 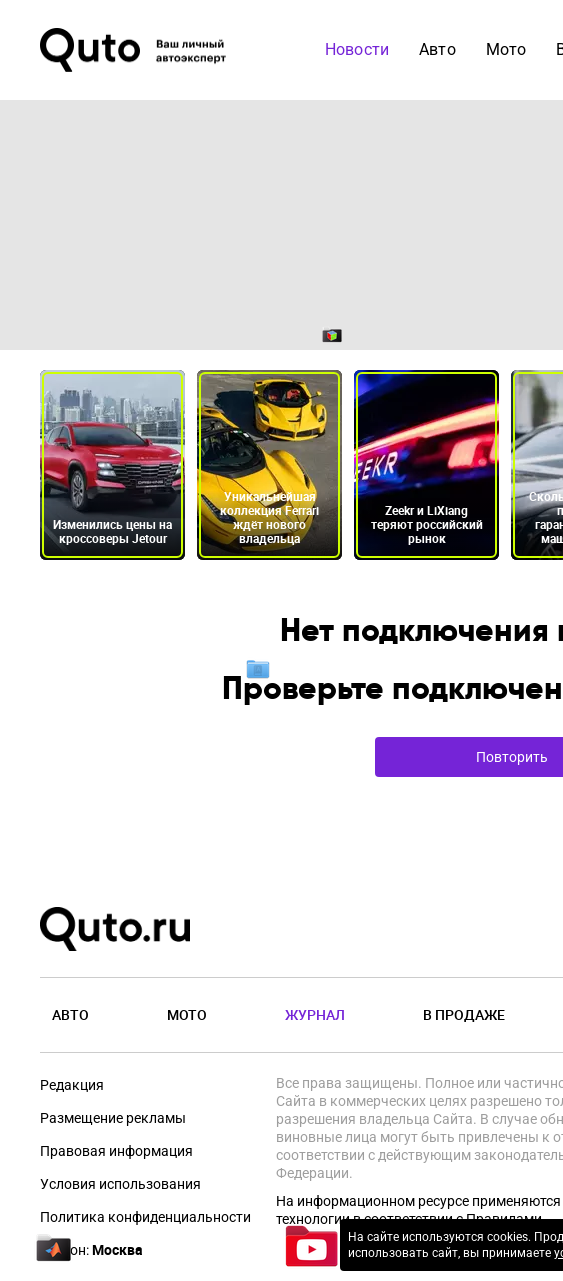 I want to click on open gtk folder, so click(x=332, y=335).